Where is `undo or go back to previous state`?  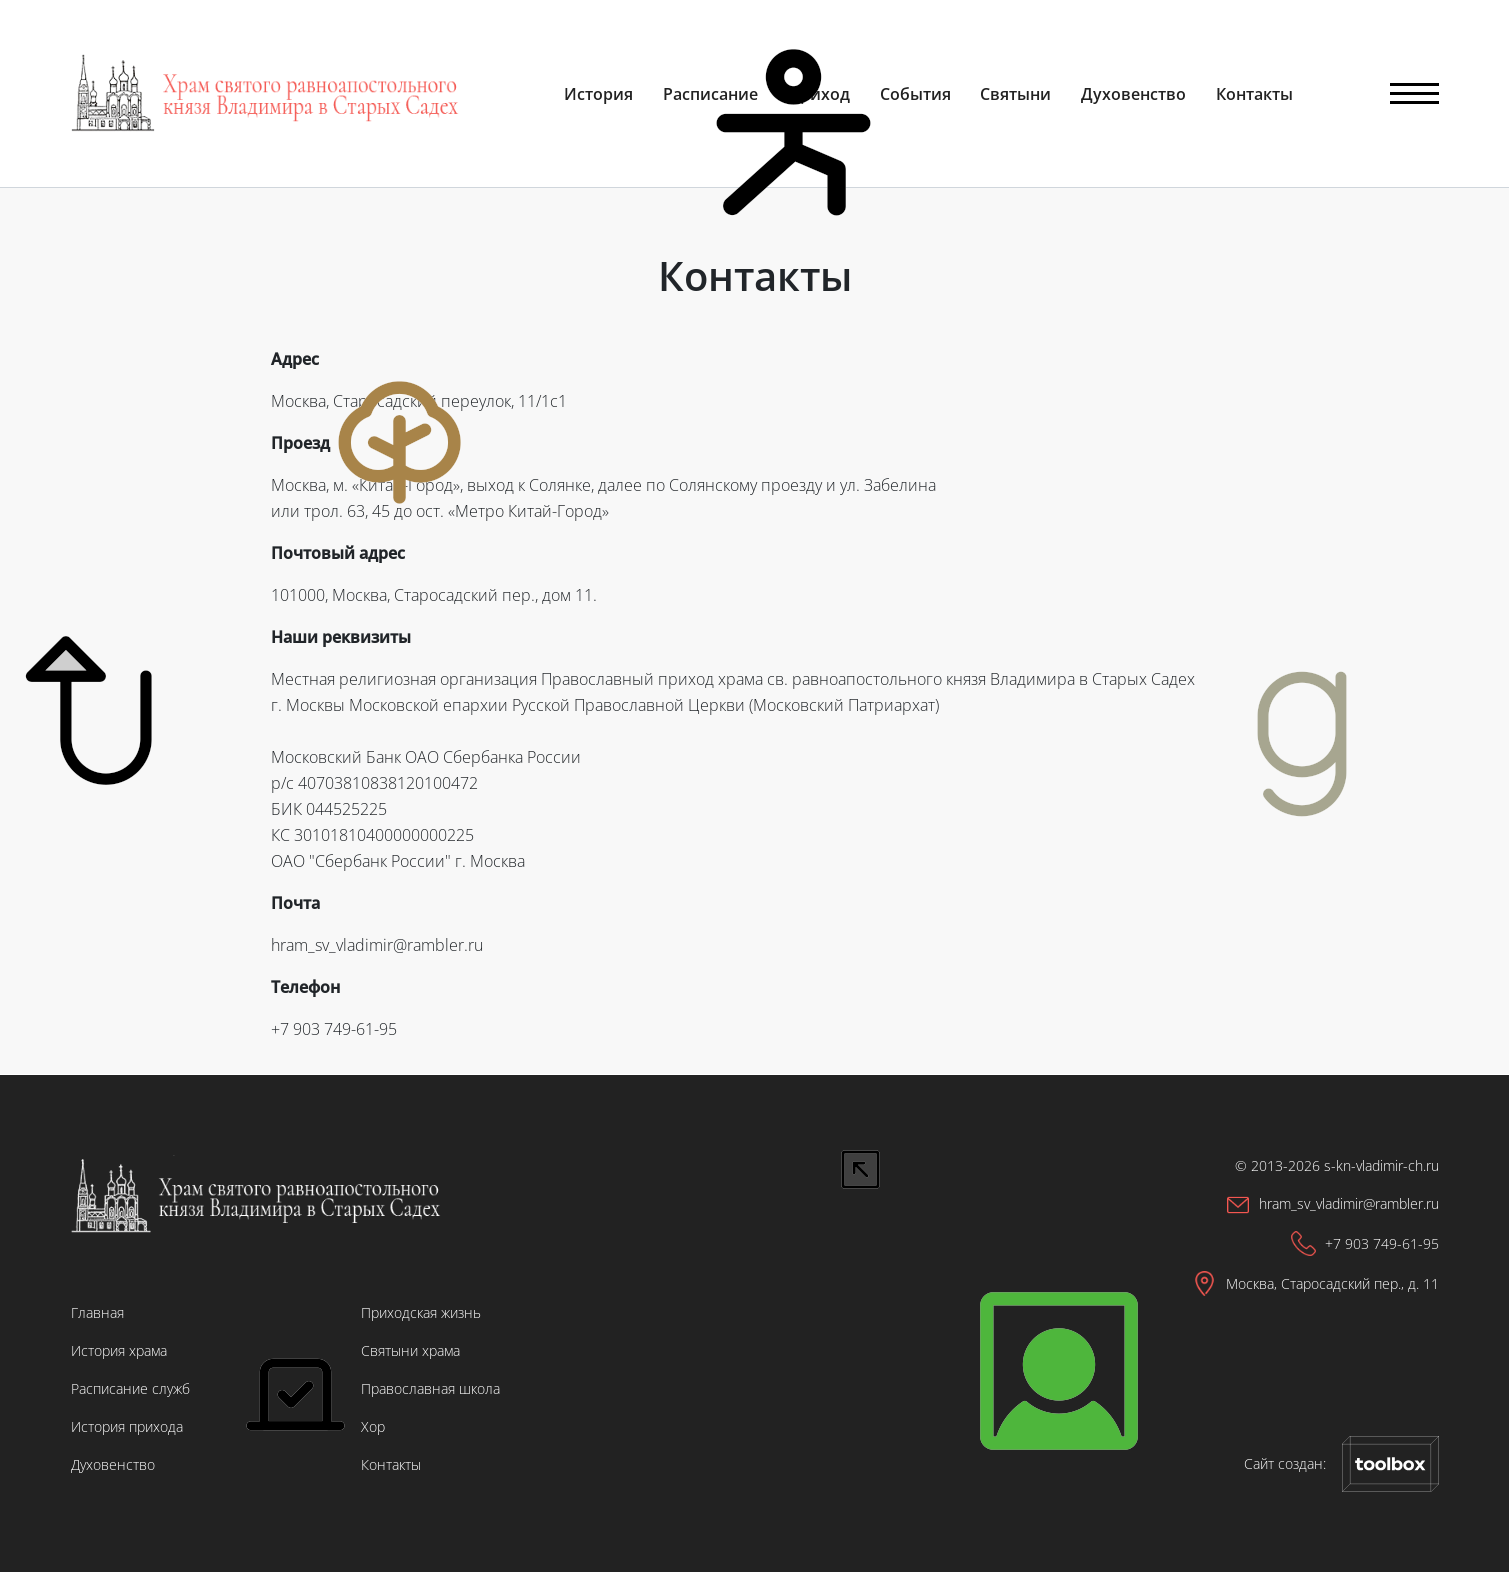
undo or go back to previous state is located at coordinates (94, 710).